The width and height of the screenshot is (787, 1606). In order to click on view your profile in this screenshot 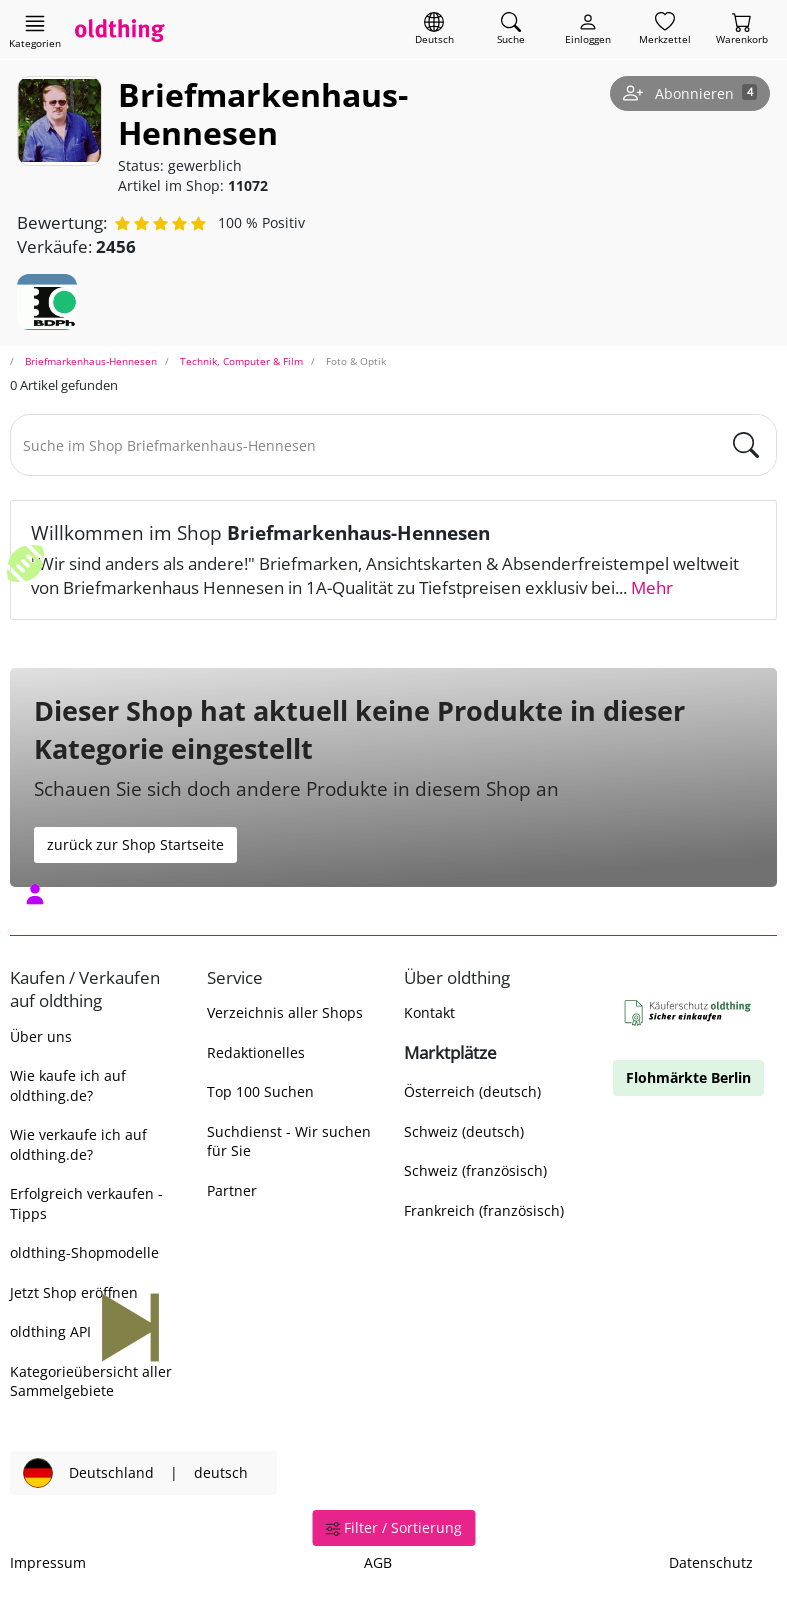, I will do `click(35, 894)`.